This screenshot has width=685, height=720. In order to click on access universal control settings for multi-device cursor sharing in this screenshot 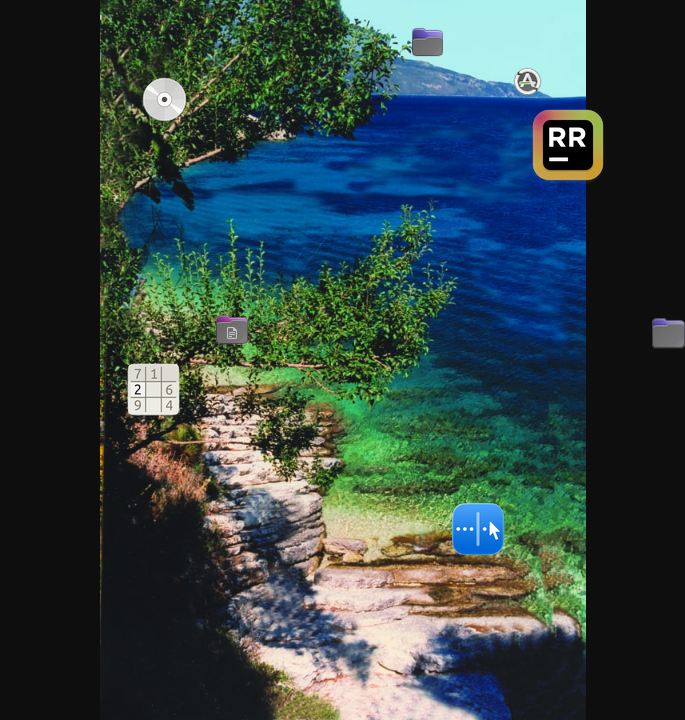, I will do `click(478, 529)`.